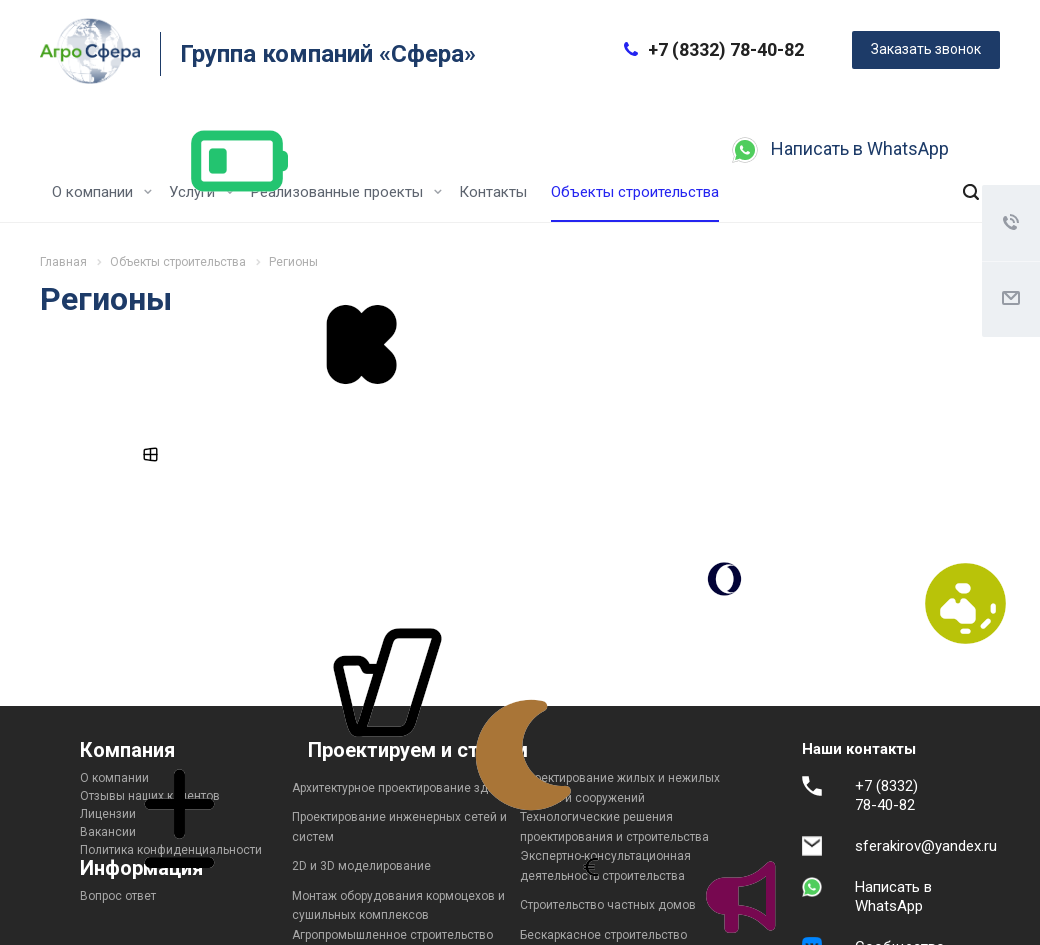 The width and height of the screenshot is (1040, 945). Describe the element at coordinates (179, 820) in the screenshot. I see `view code differences or changes` at that location.